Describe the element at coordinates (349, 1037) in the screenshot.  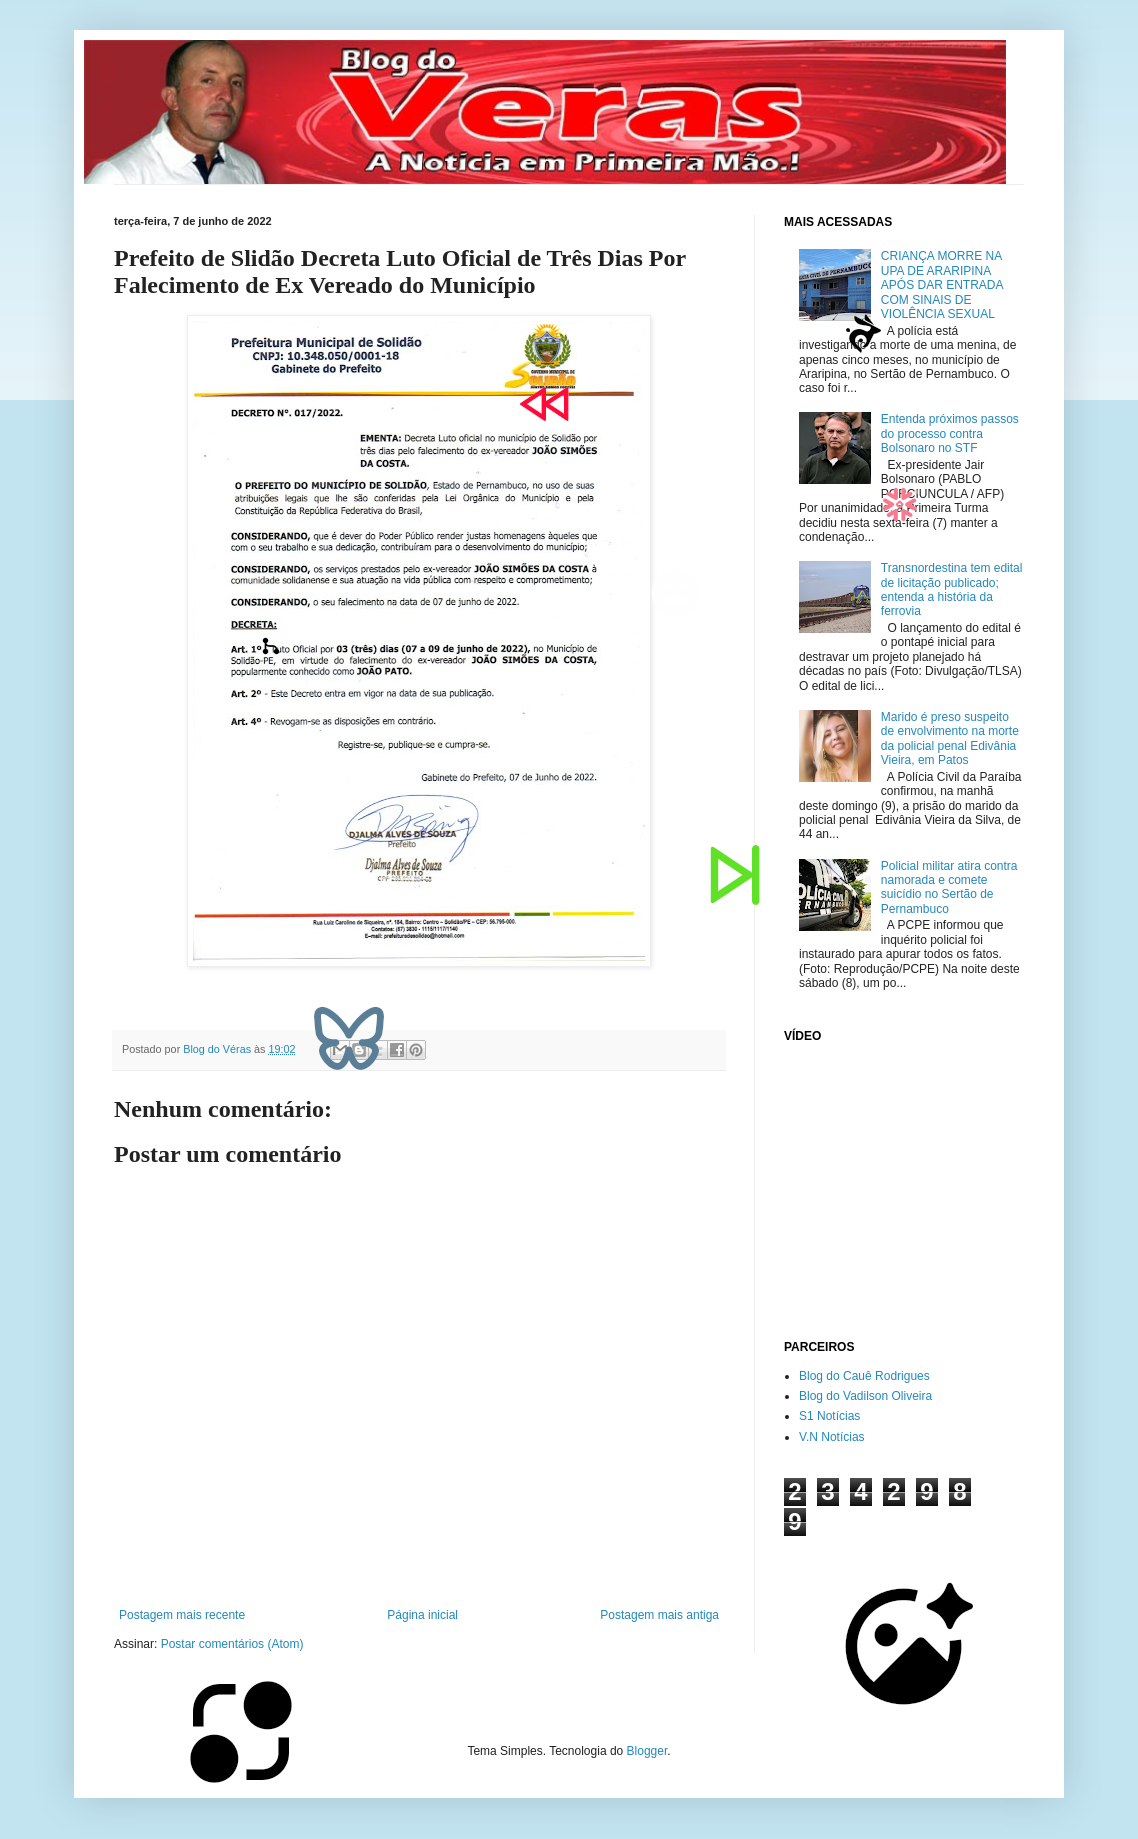
I see `open the Bluesky app` at that location.